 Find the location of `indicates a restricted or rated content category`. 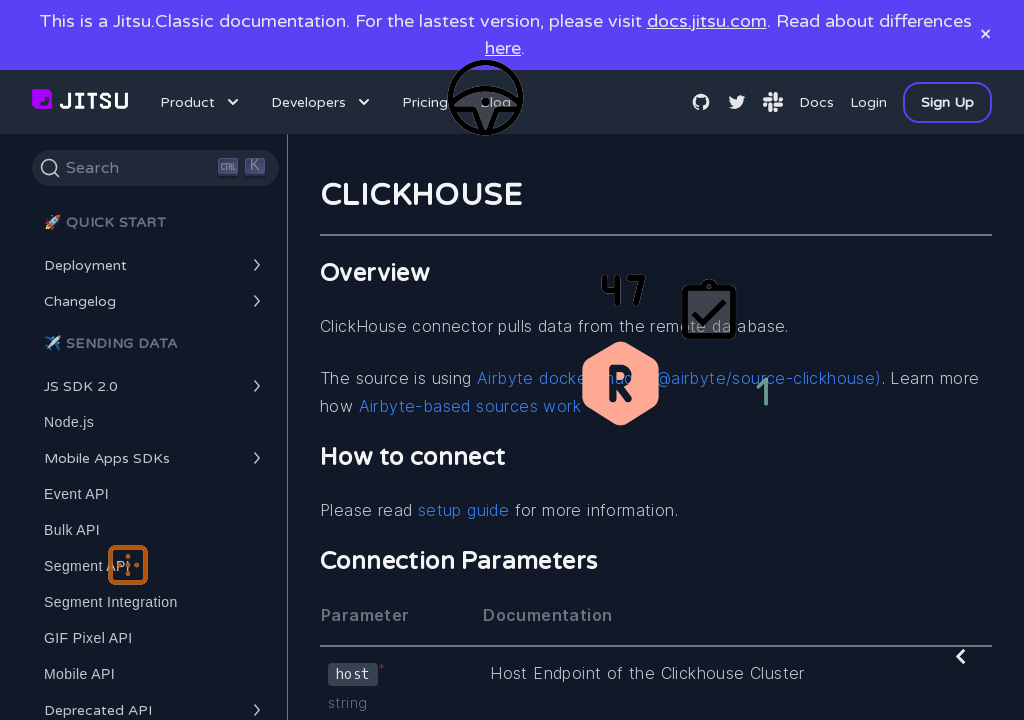

indicates a restricted or rated content category is located at coordinates (620, 383).